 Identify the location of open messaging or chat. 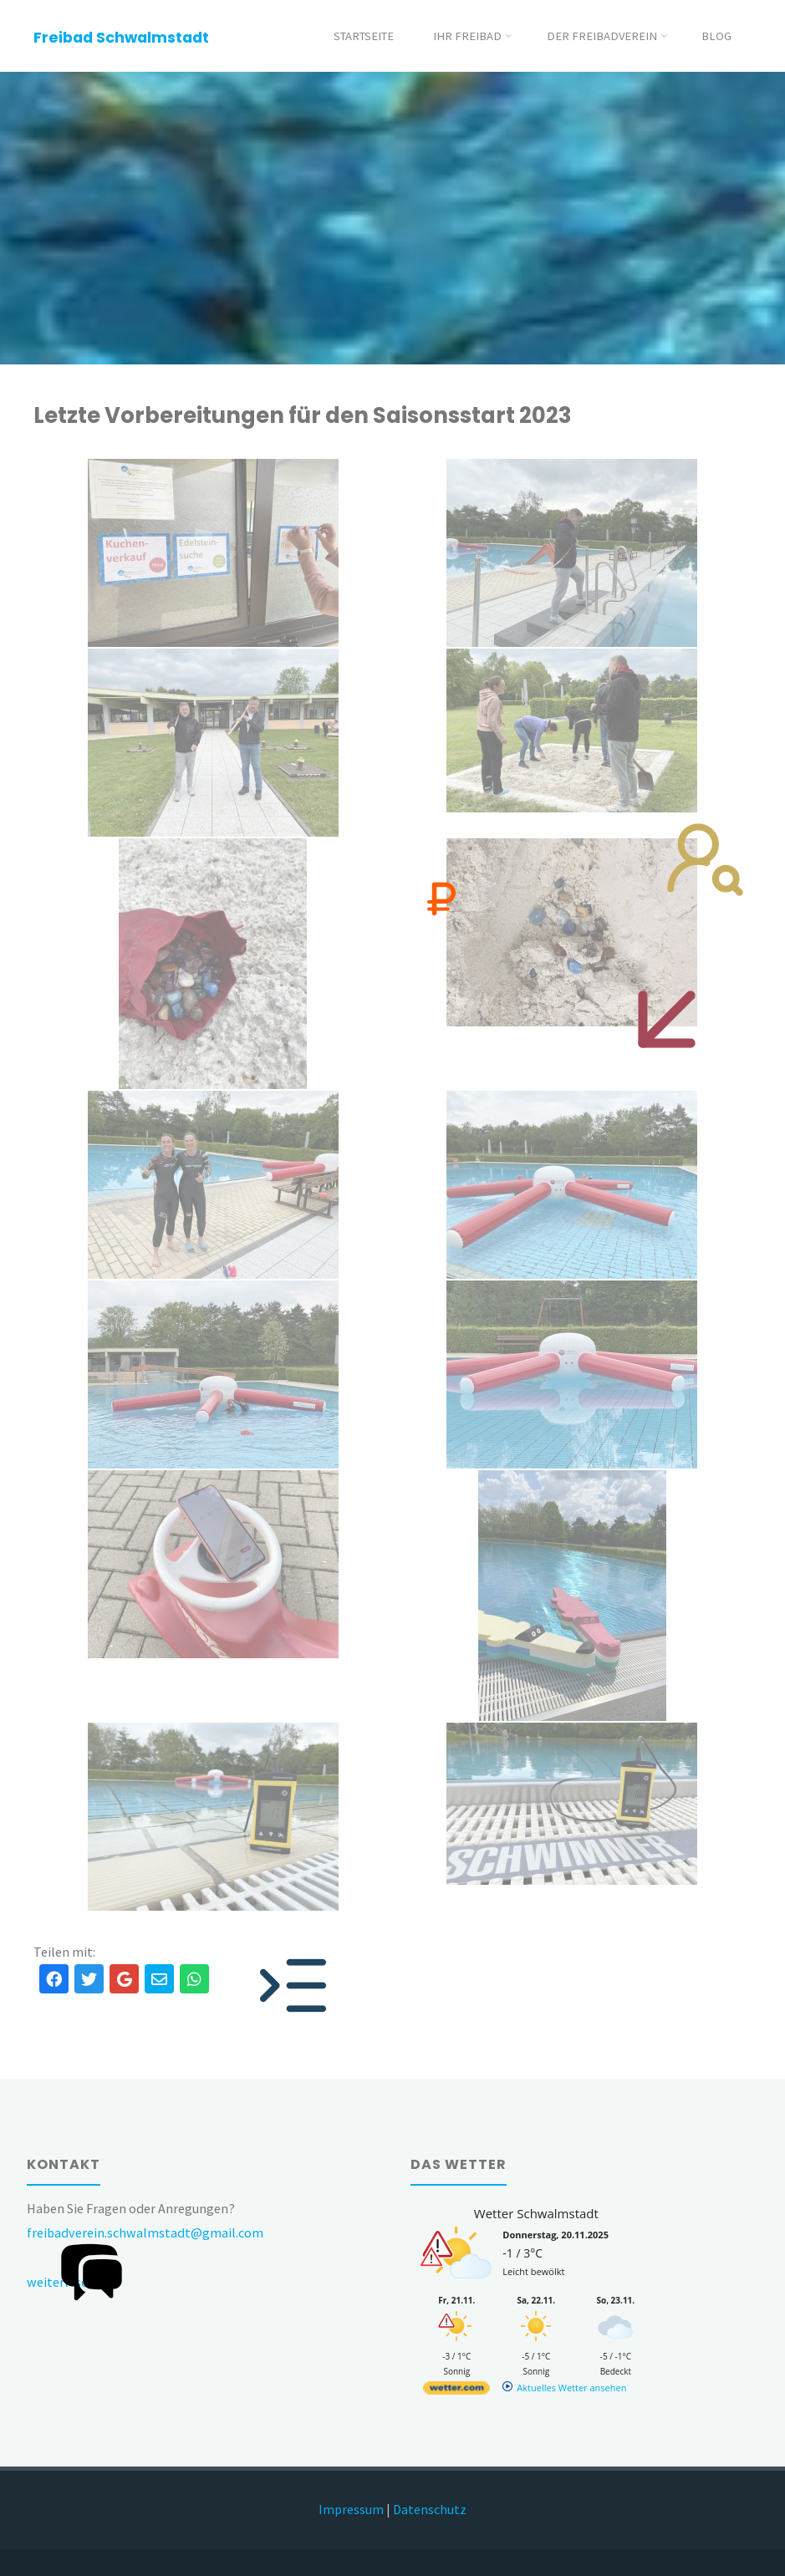
(91, 2272).